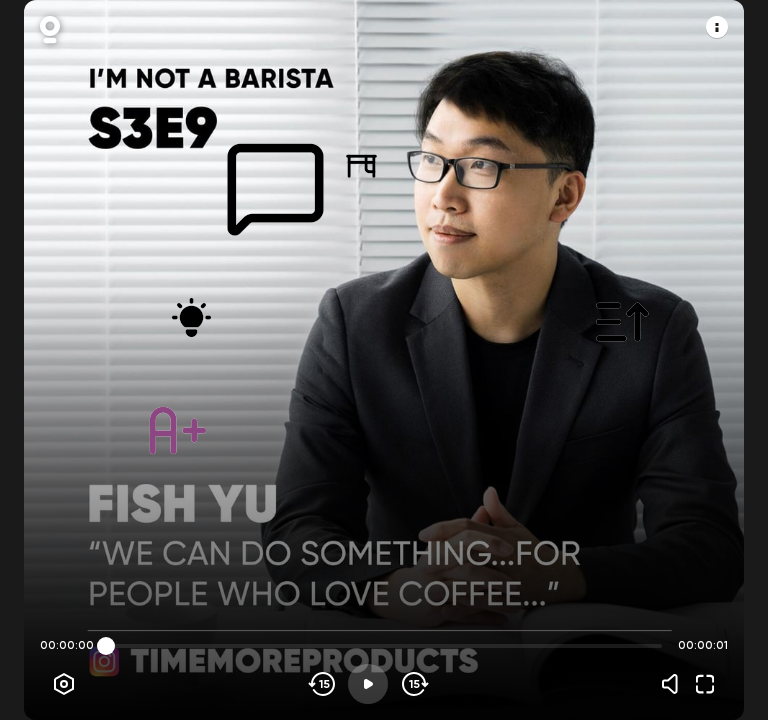  What do you see at coordinates (191, 317) in the screenshot?
I see `view tips or helpful suggestions` at bounding box center [191, 317].